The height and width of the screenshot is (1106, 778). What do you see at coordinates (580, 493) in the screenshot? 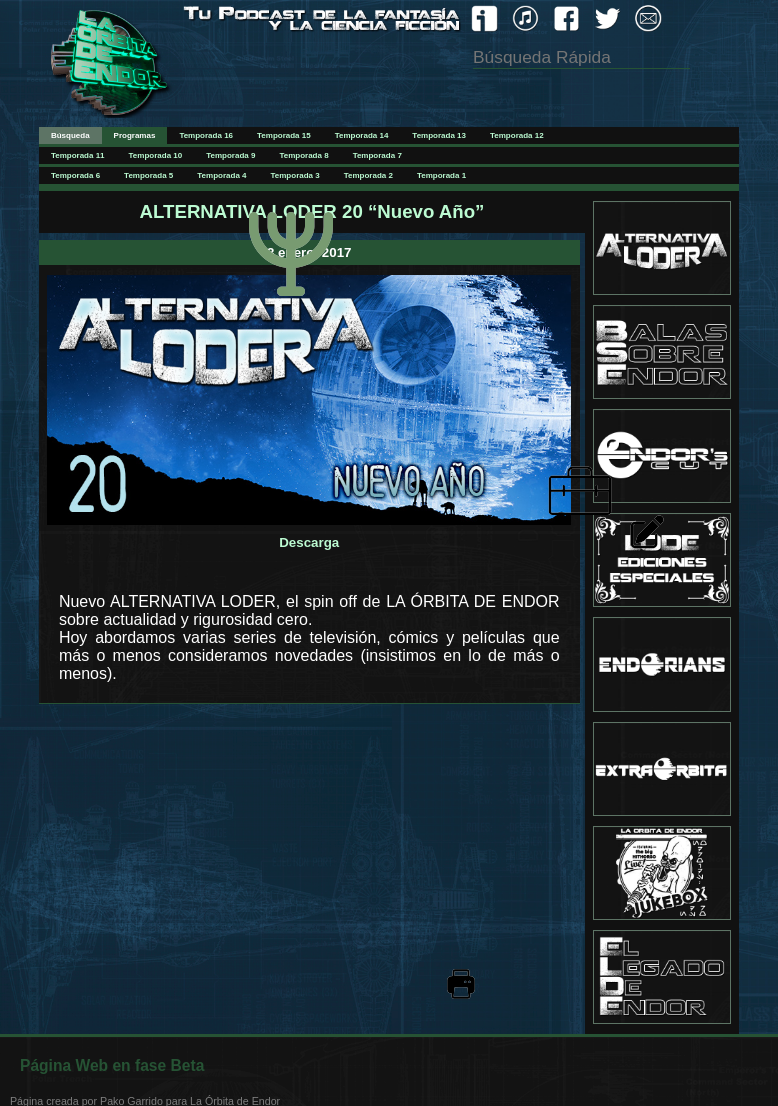
I see `access tools and utilities` at bounding box center [580, 493].